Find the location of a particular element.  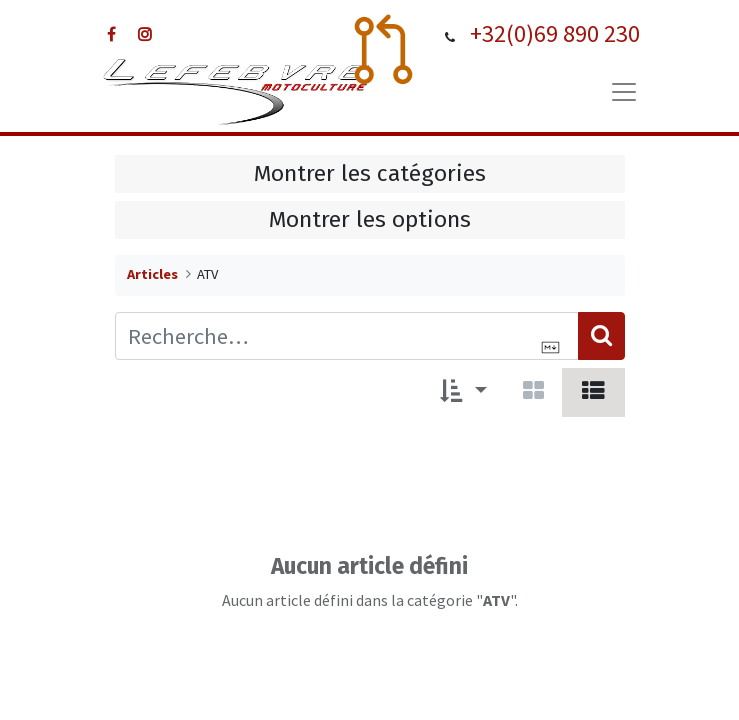

format text using markdown is located at coordinates (550, 347).